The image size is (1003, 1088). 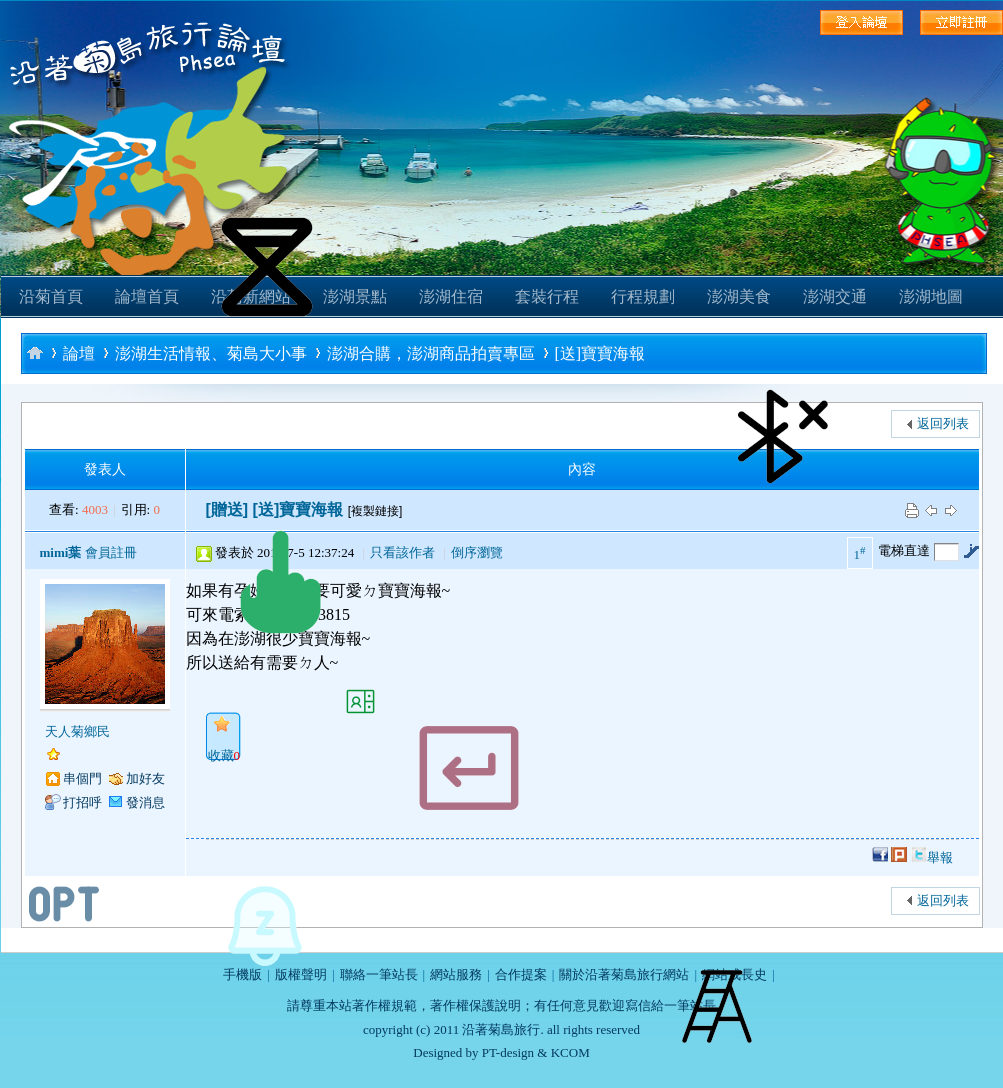 I want to click on indicates high time remaining or early stage of a process, so click(x=267, y=267).